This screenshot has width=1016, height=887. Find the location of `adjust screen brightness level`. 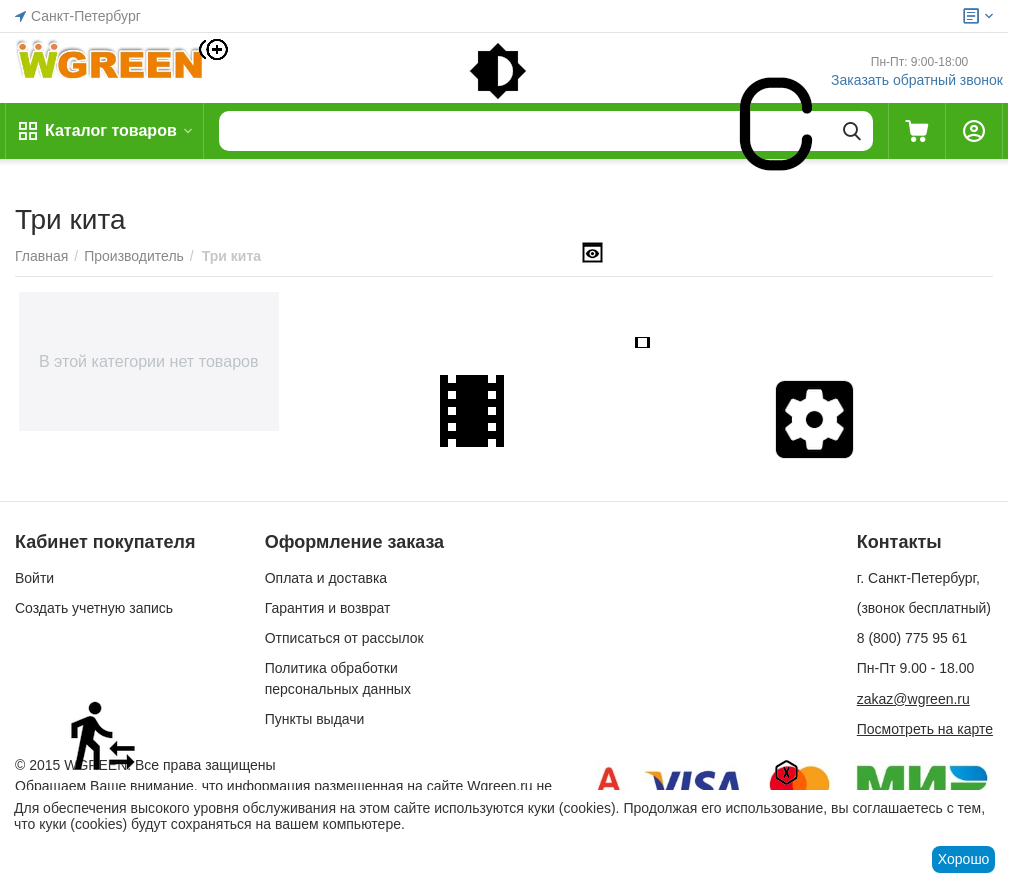

adjust screen brightness level is located at coordinates (498, 71).